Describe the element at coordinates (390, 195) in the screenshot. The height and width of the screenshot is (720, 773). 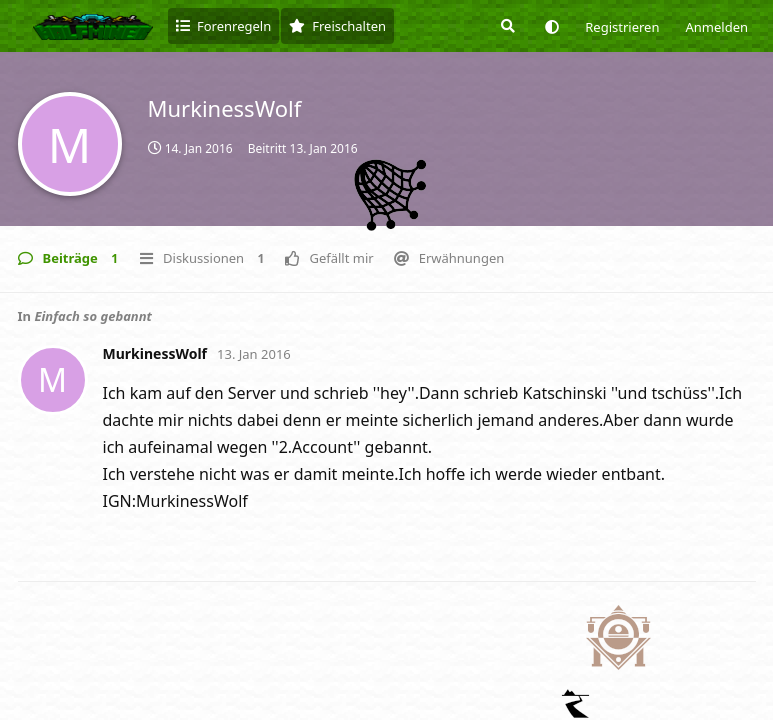
I see `fishing net tool or equipment in a game` at that location.